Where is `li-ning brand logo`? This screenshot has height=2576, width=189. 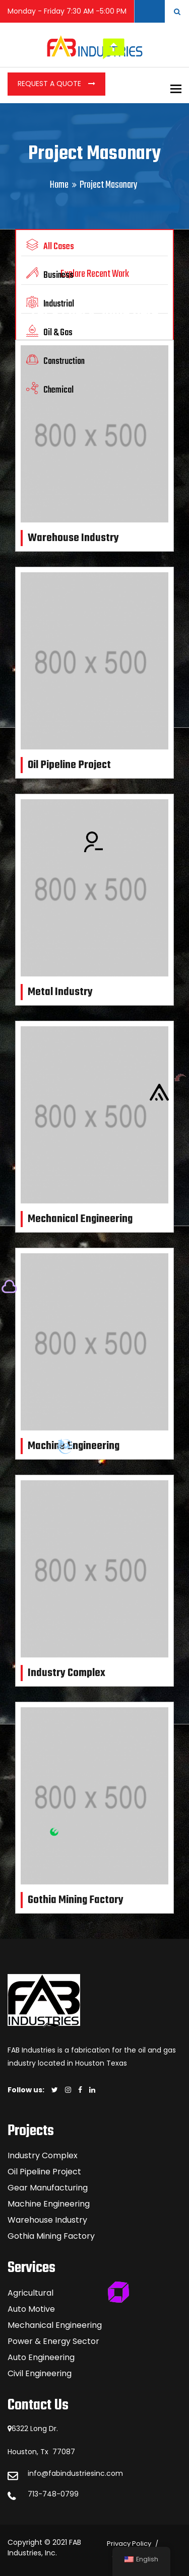
li-ning brand logo is located at coordinates (51, 2025).